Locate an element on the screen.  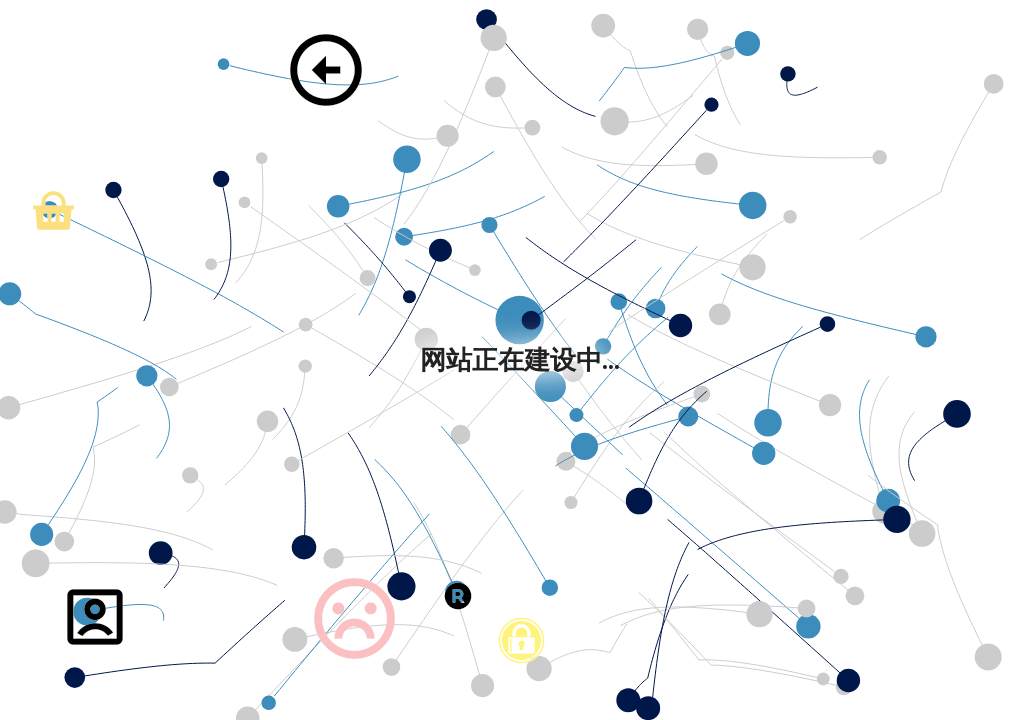
view your shopping basket is located at coordinates (53, 211).